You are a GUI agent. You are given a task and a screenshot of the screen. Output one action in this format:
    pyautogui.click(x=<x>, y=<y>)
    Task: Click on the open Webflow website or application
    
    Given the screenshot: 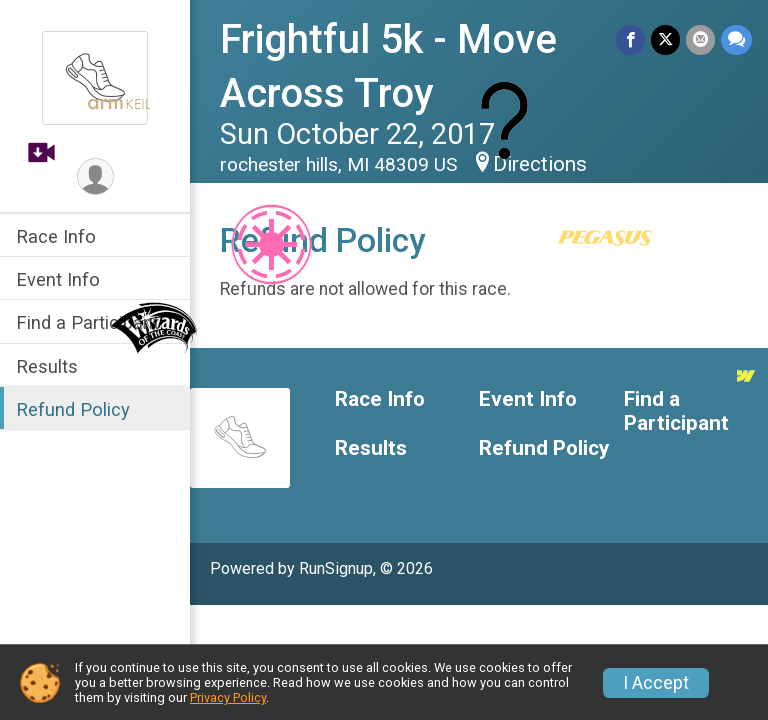 What is the action you would take?
    pyautogui.click(x=746, y=376)
    